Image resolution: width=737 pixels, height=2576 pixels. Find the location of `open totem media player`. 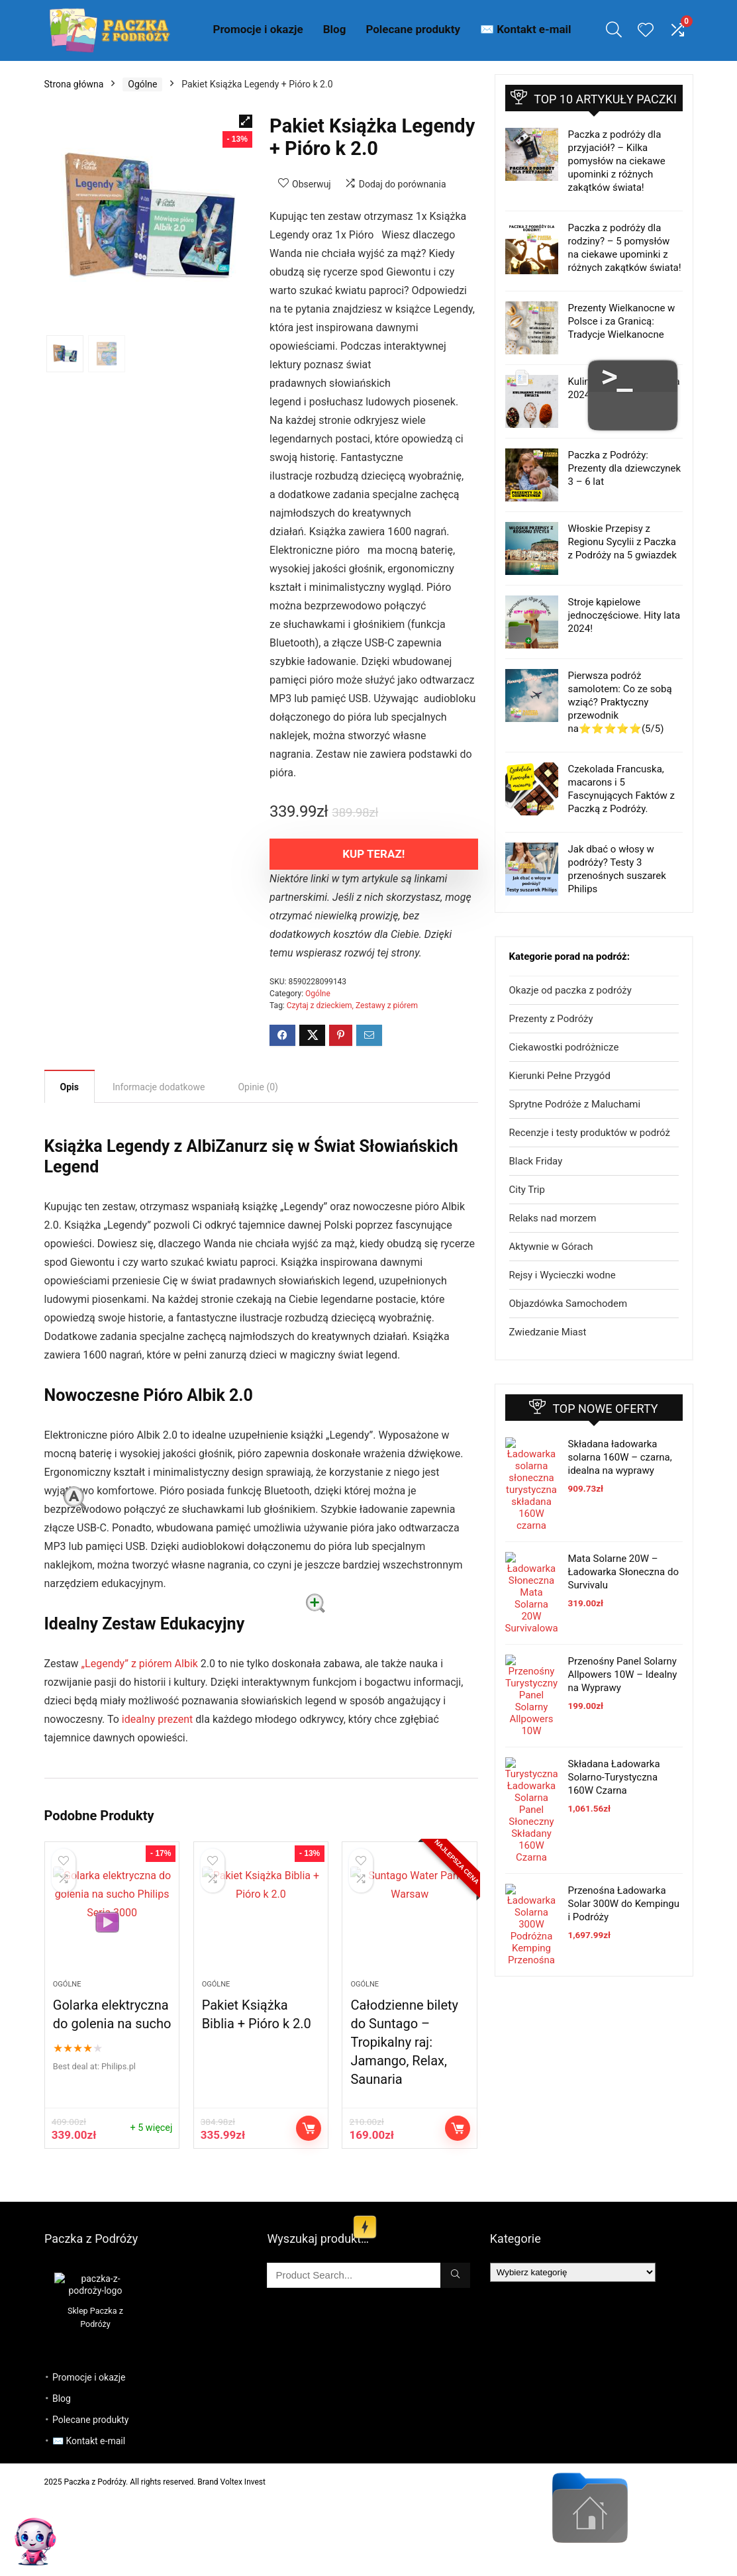

open totem media player is located at coordinates (107, 1922).